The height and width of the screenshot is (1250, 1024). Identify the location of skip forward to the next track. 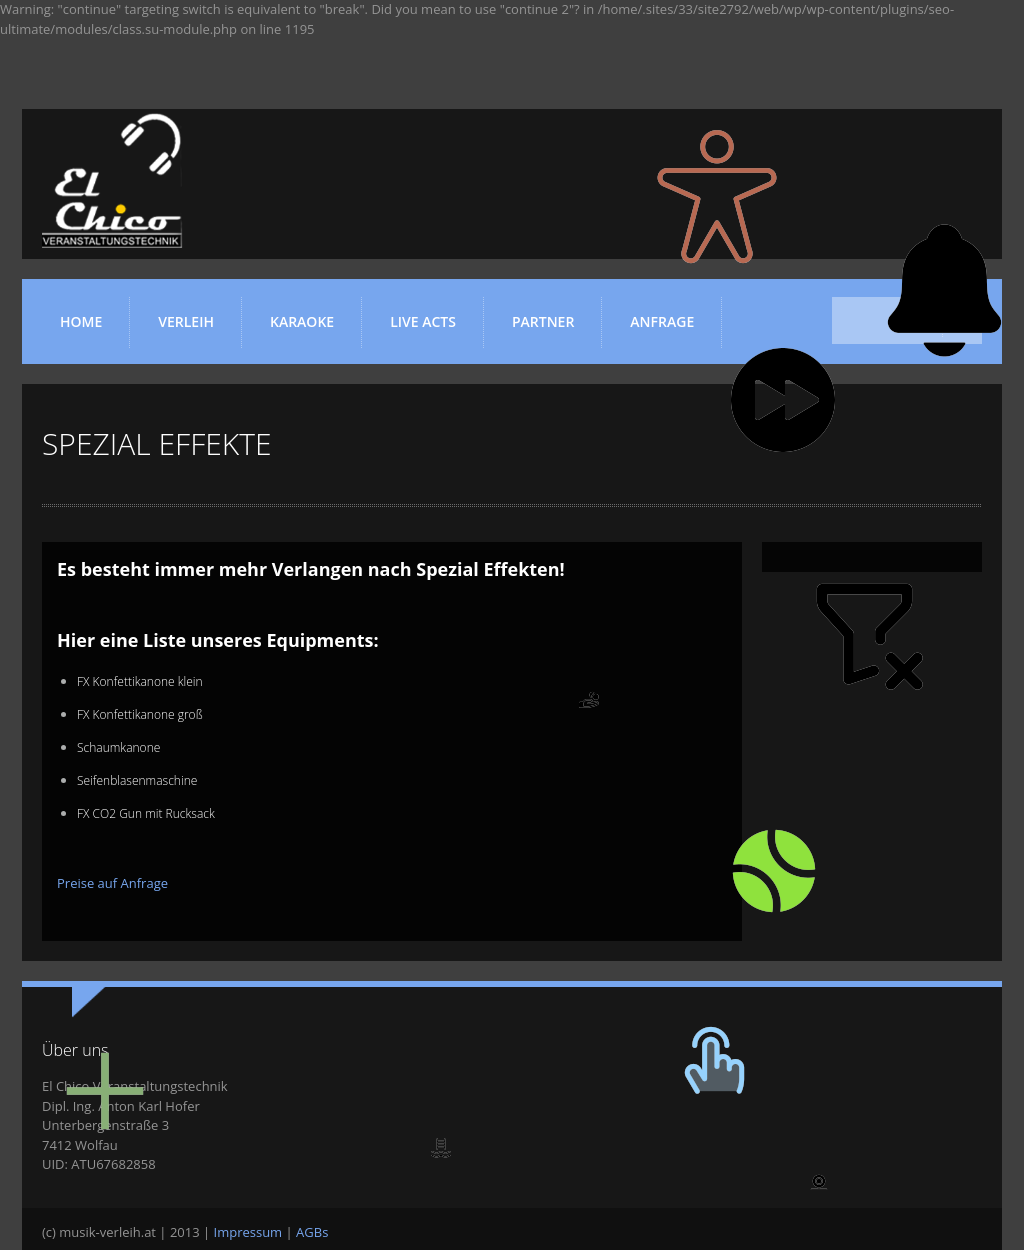
(783, 400).